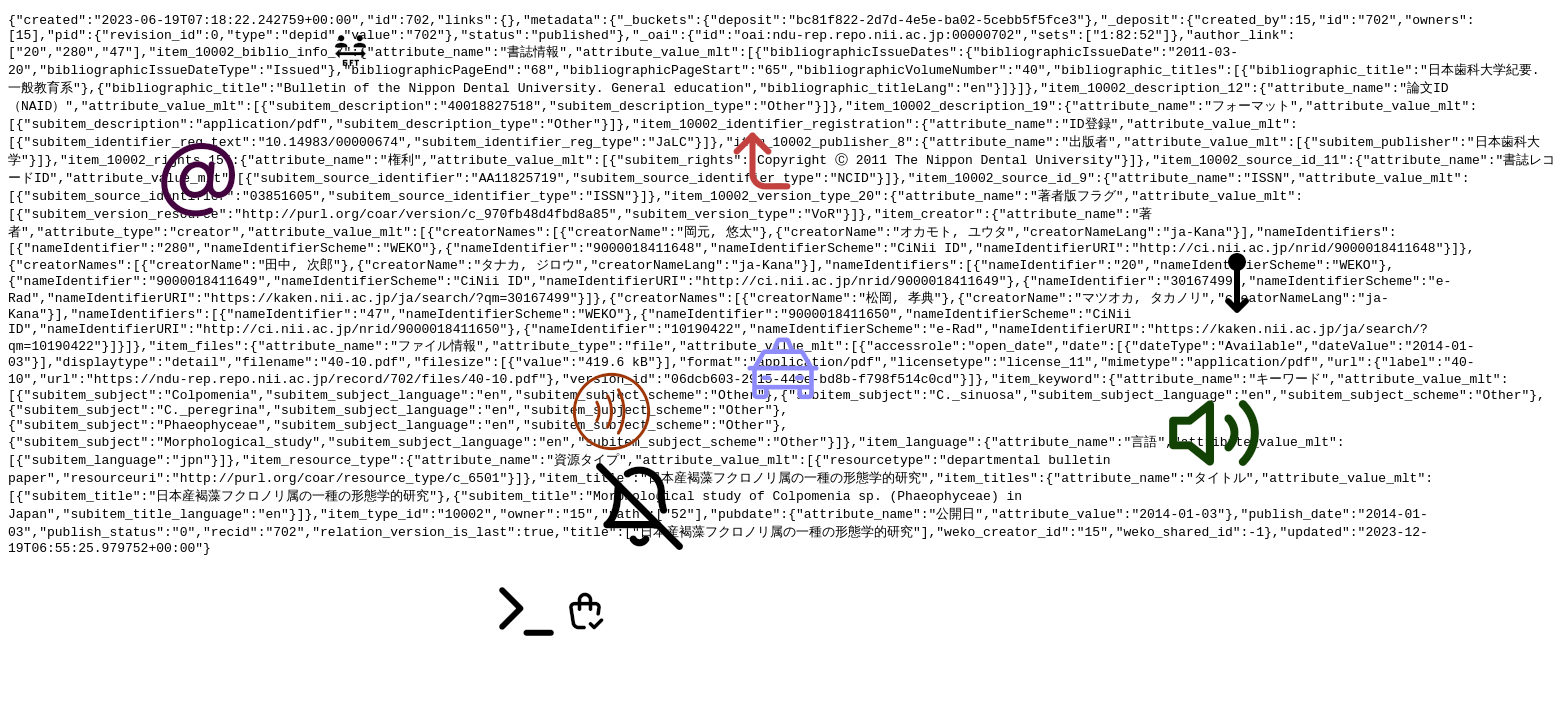  Describe the element at coordinates (350, 50) in the screenshot. I see `indicates social distancing requirement of 6 feet` at that location.